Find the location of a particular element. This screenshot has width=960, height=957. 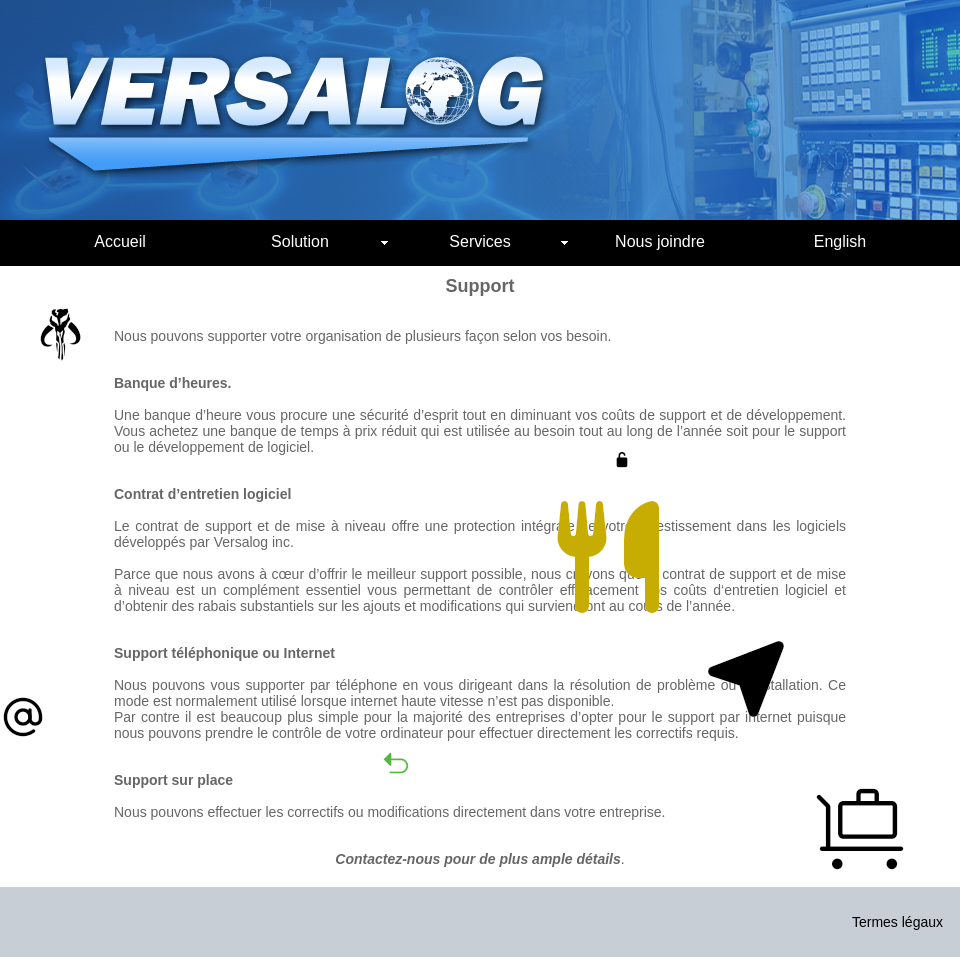

mention a user in a post or comment is located at coordinates (23, 717).